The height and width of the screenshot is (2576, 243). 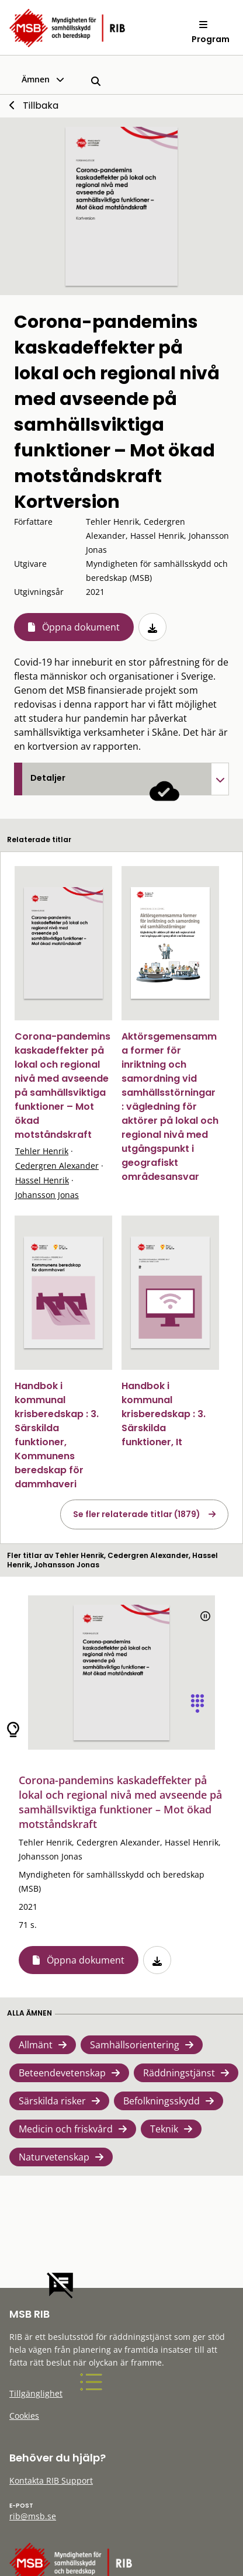 I want to click on access tips or helpful suggestions, so click(x=13, y=1729).